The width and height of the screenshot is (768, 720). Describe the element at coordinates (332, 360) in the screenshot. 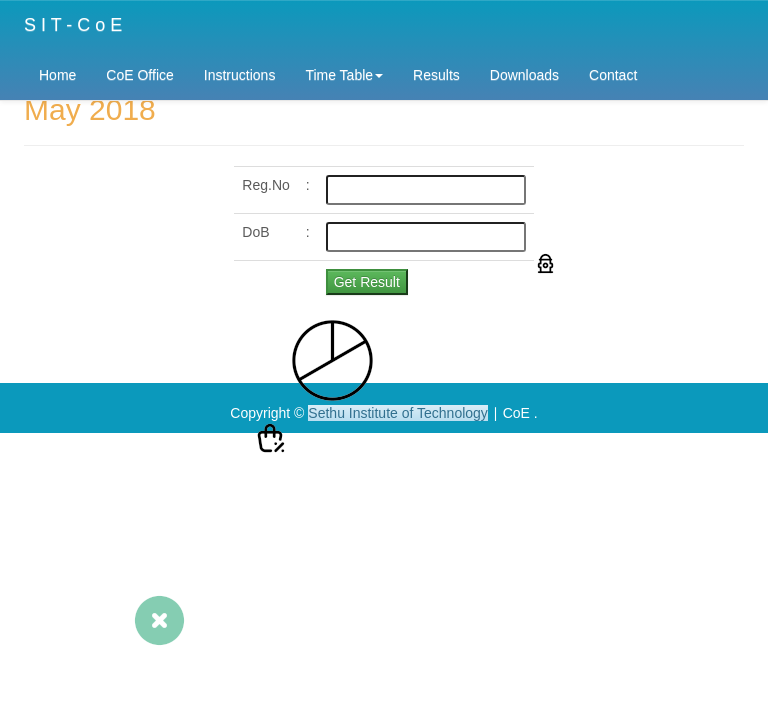

I see `view analytics or statistics breakdown` at that location.